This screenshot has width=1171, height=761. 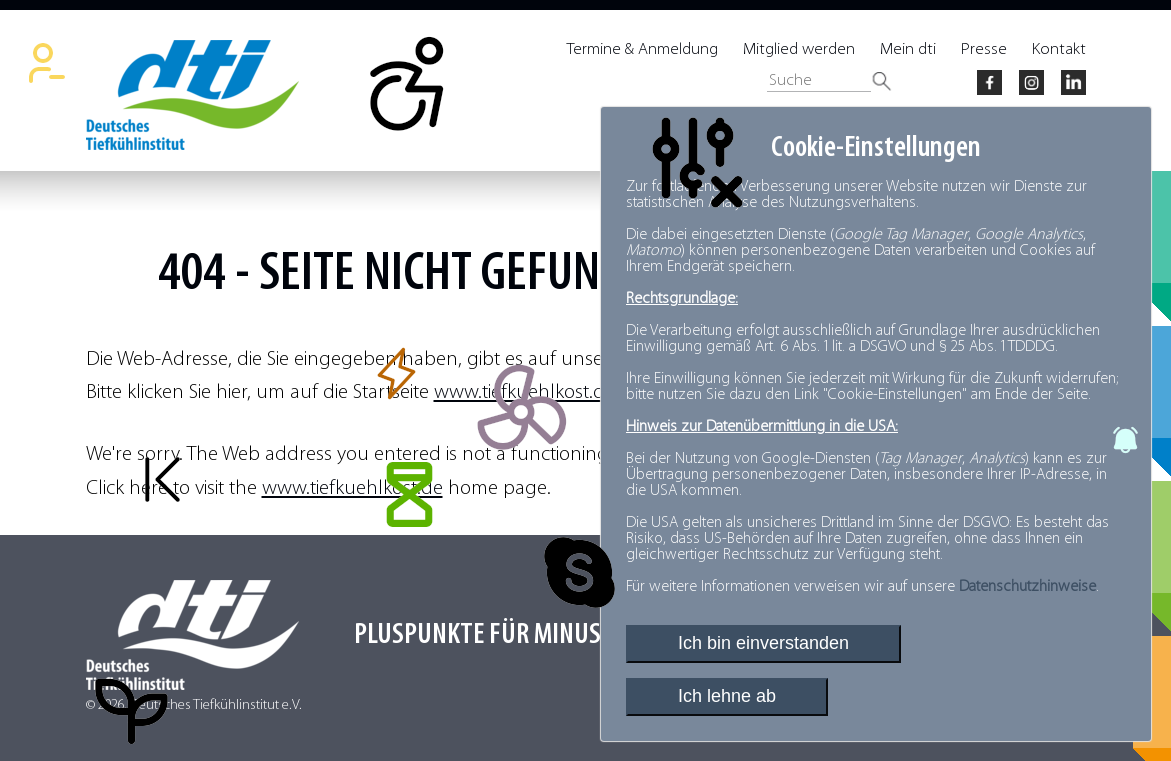 What do you see at coordinates (131, 711) in the screenshot?
I see `view plant care or gardening features` at bounding box center [131, 711].